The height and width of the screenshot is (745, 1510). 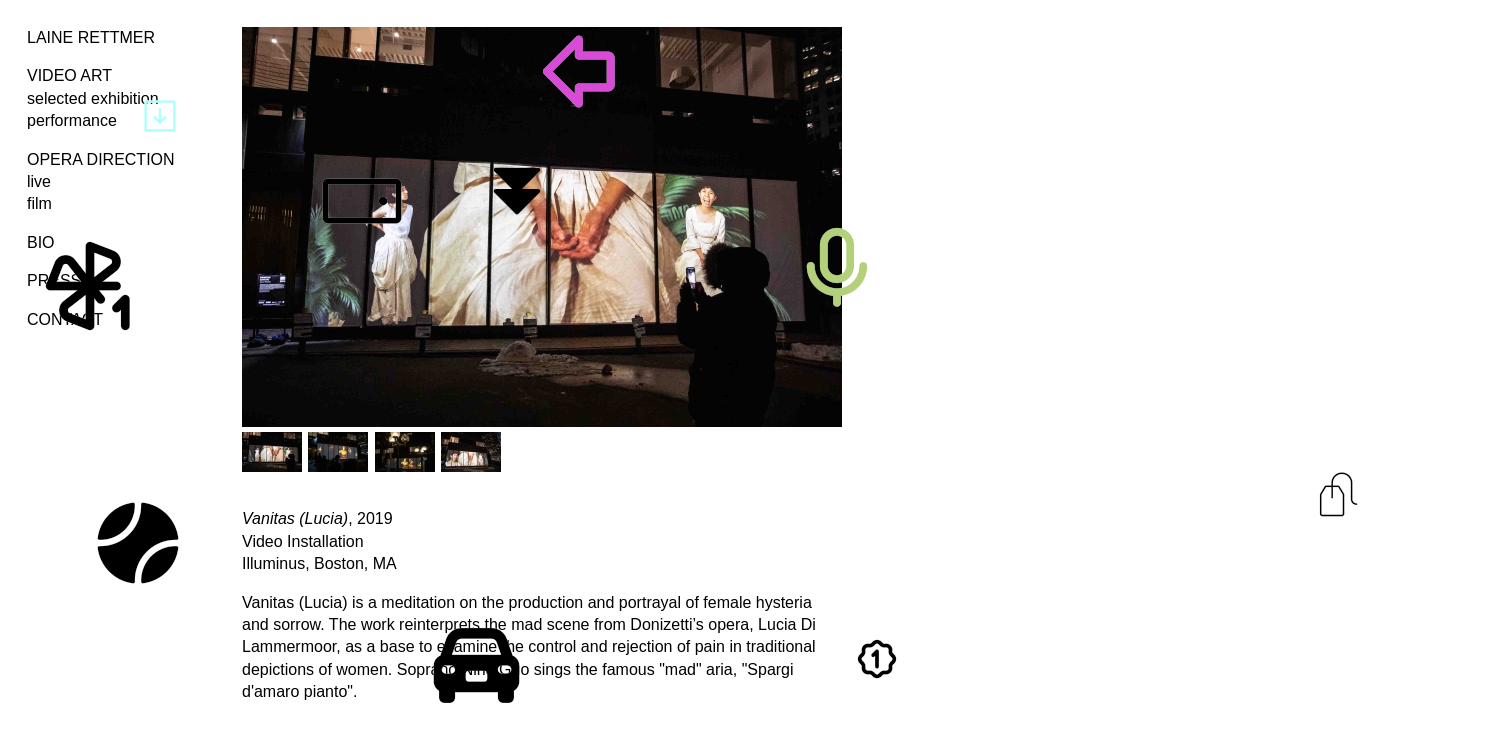 I want to click on go back to the previous screen, so click(x=581, y=71).